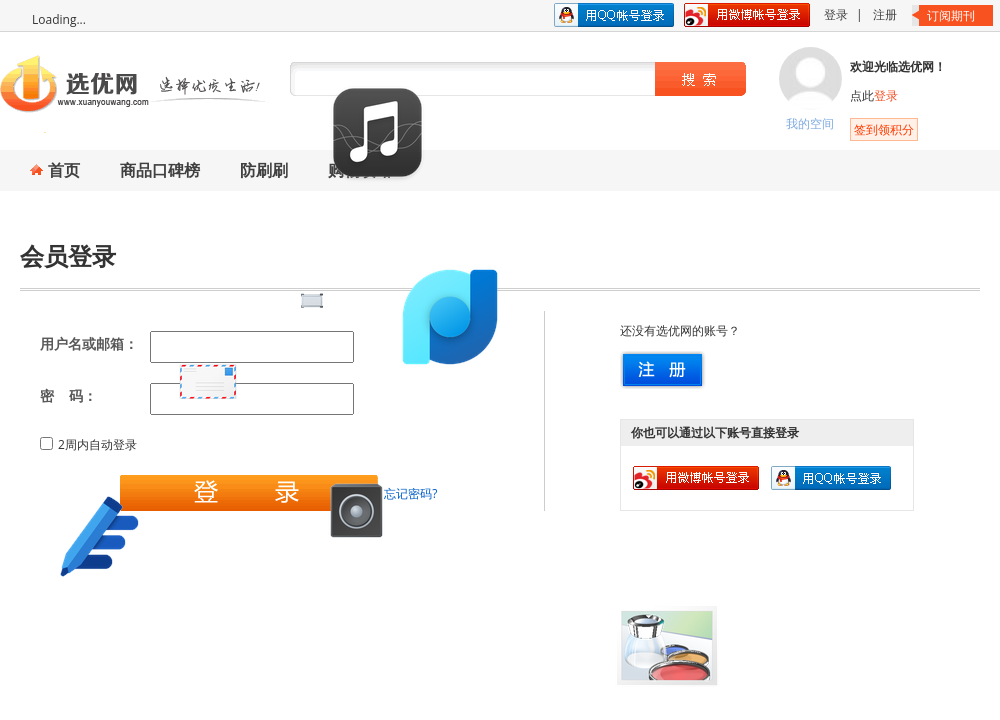  What do you see at coordinates (356, 510) in the screenshot?
I see `access sound and audio settings` at bounding box center [356, 510].